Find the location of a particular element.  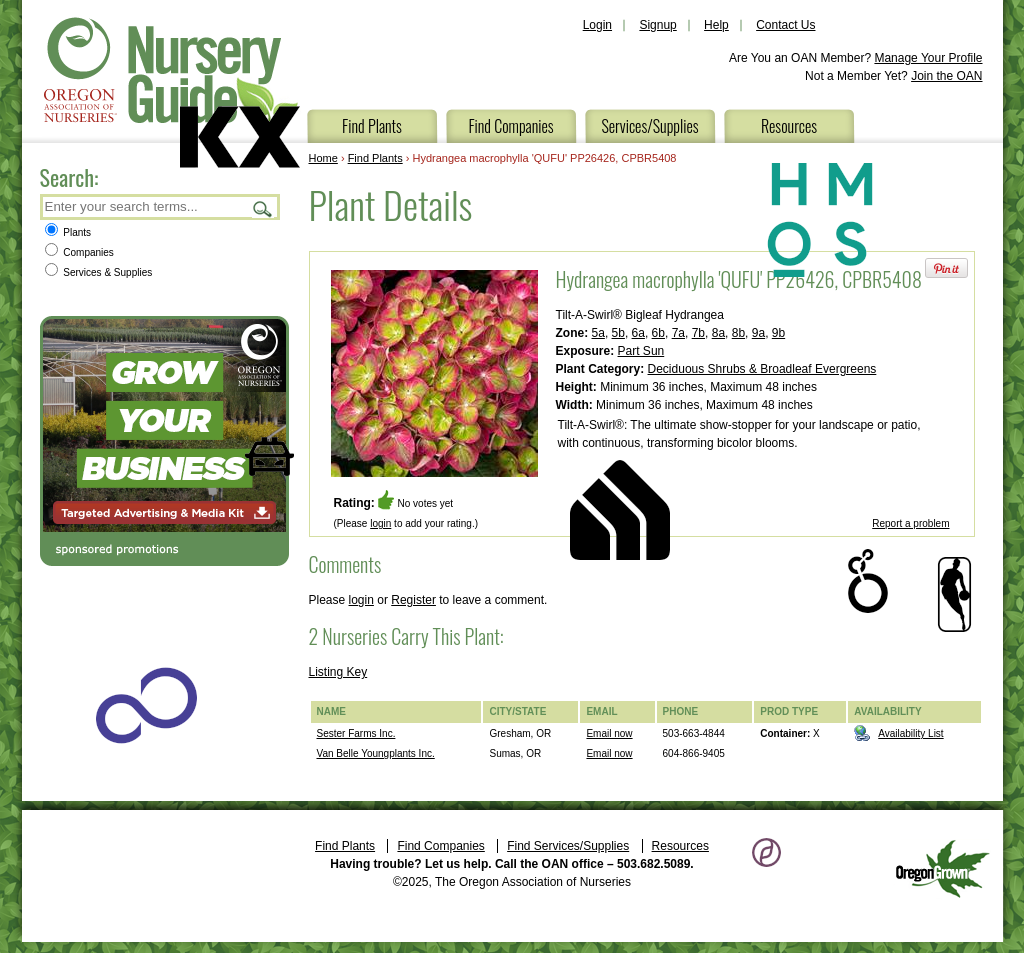

open looker data analytics platform is located at coordinates (868, 581).